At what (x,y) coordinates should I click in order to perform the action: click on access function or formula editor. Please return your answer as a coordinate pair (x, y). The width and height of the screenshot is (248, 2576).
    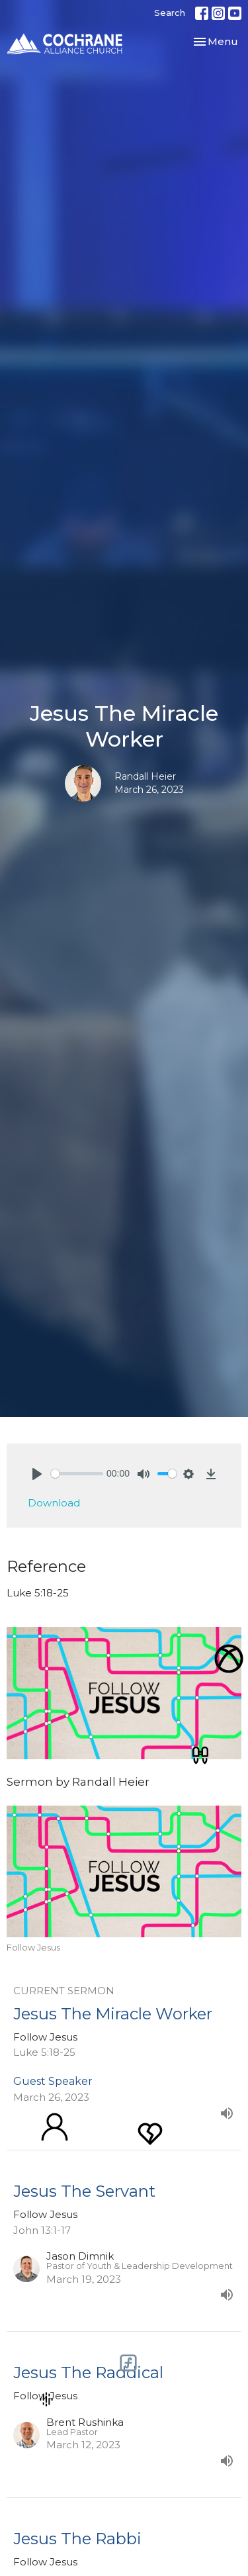
    Looking at the image, I should click on (128, 2363).